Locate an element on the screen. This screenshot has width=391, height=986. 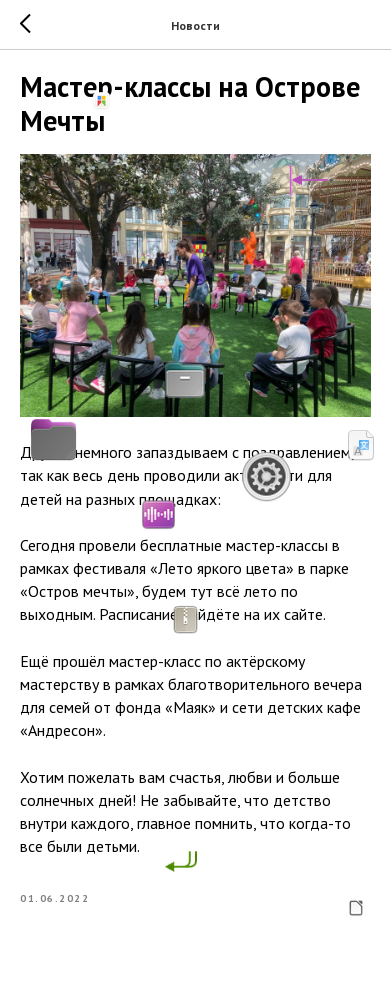
open system preferences is located at coordinates (266, 476).